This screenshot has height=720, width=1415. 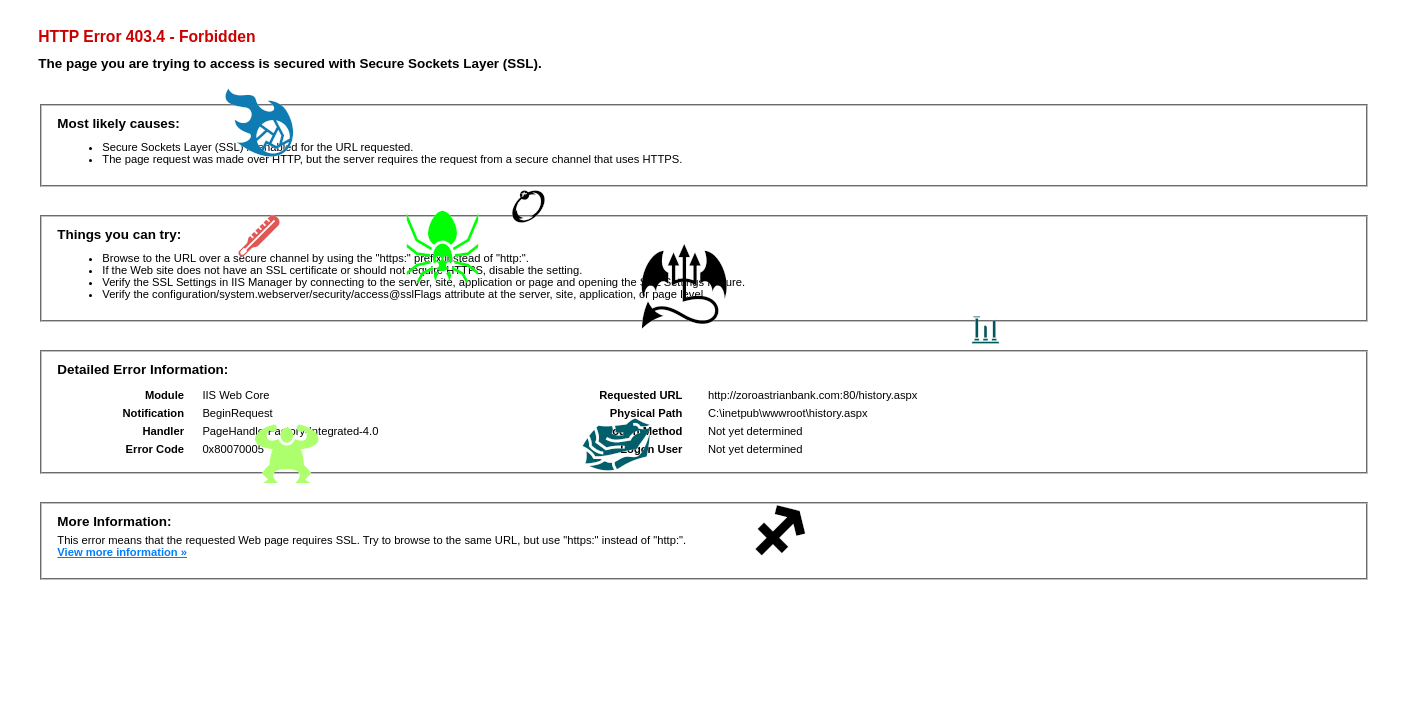 I want to click on check body temperature or health status, so click(x=259, y=236).